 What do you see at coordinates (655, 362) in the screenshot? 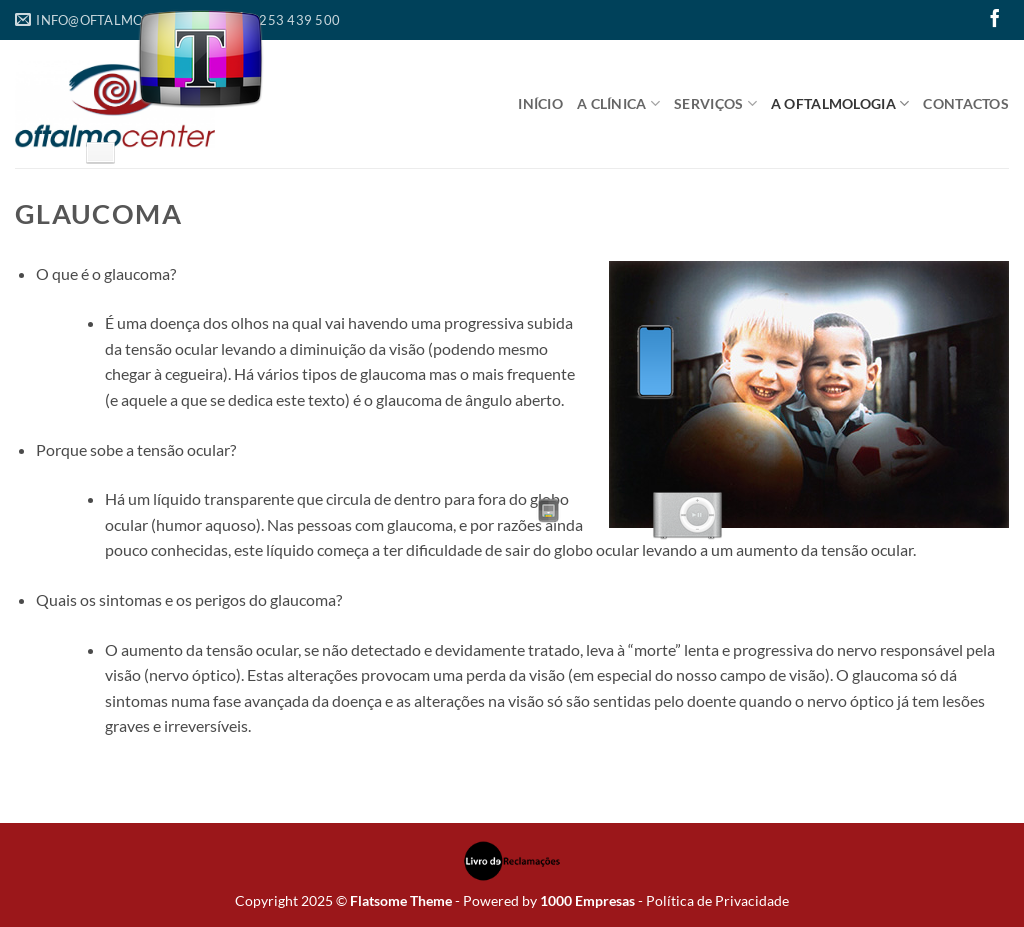
I see `connect to or manage your iPhone` at bounding box center [655, 362].